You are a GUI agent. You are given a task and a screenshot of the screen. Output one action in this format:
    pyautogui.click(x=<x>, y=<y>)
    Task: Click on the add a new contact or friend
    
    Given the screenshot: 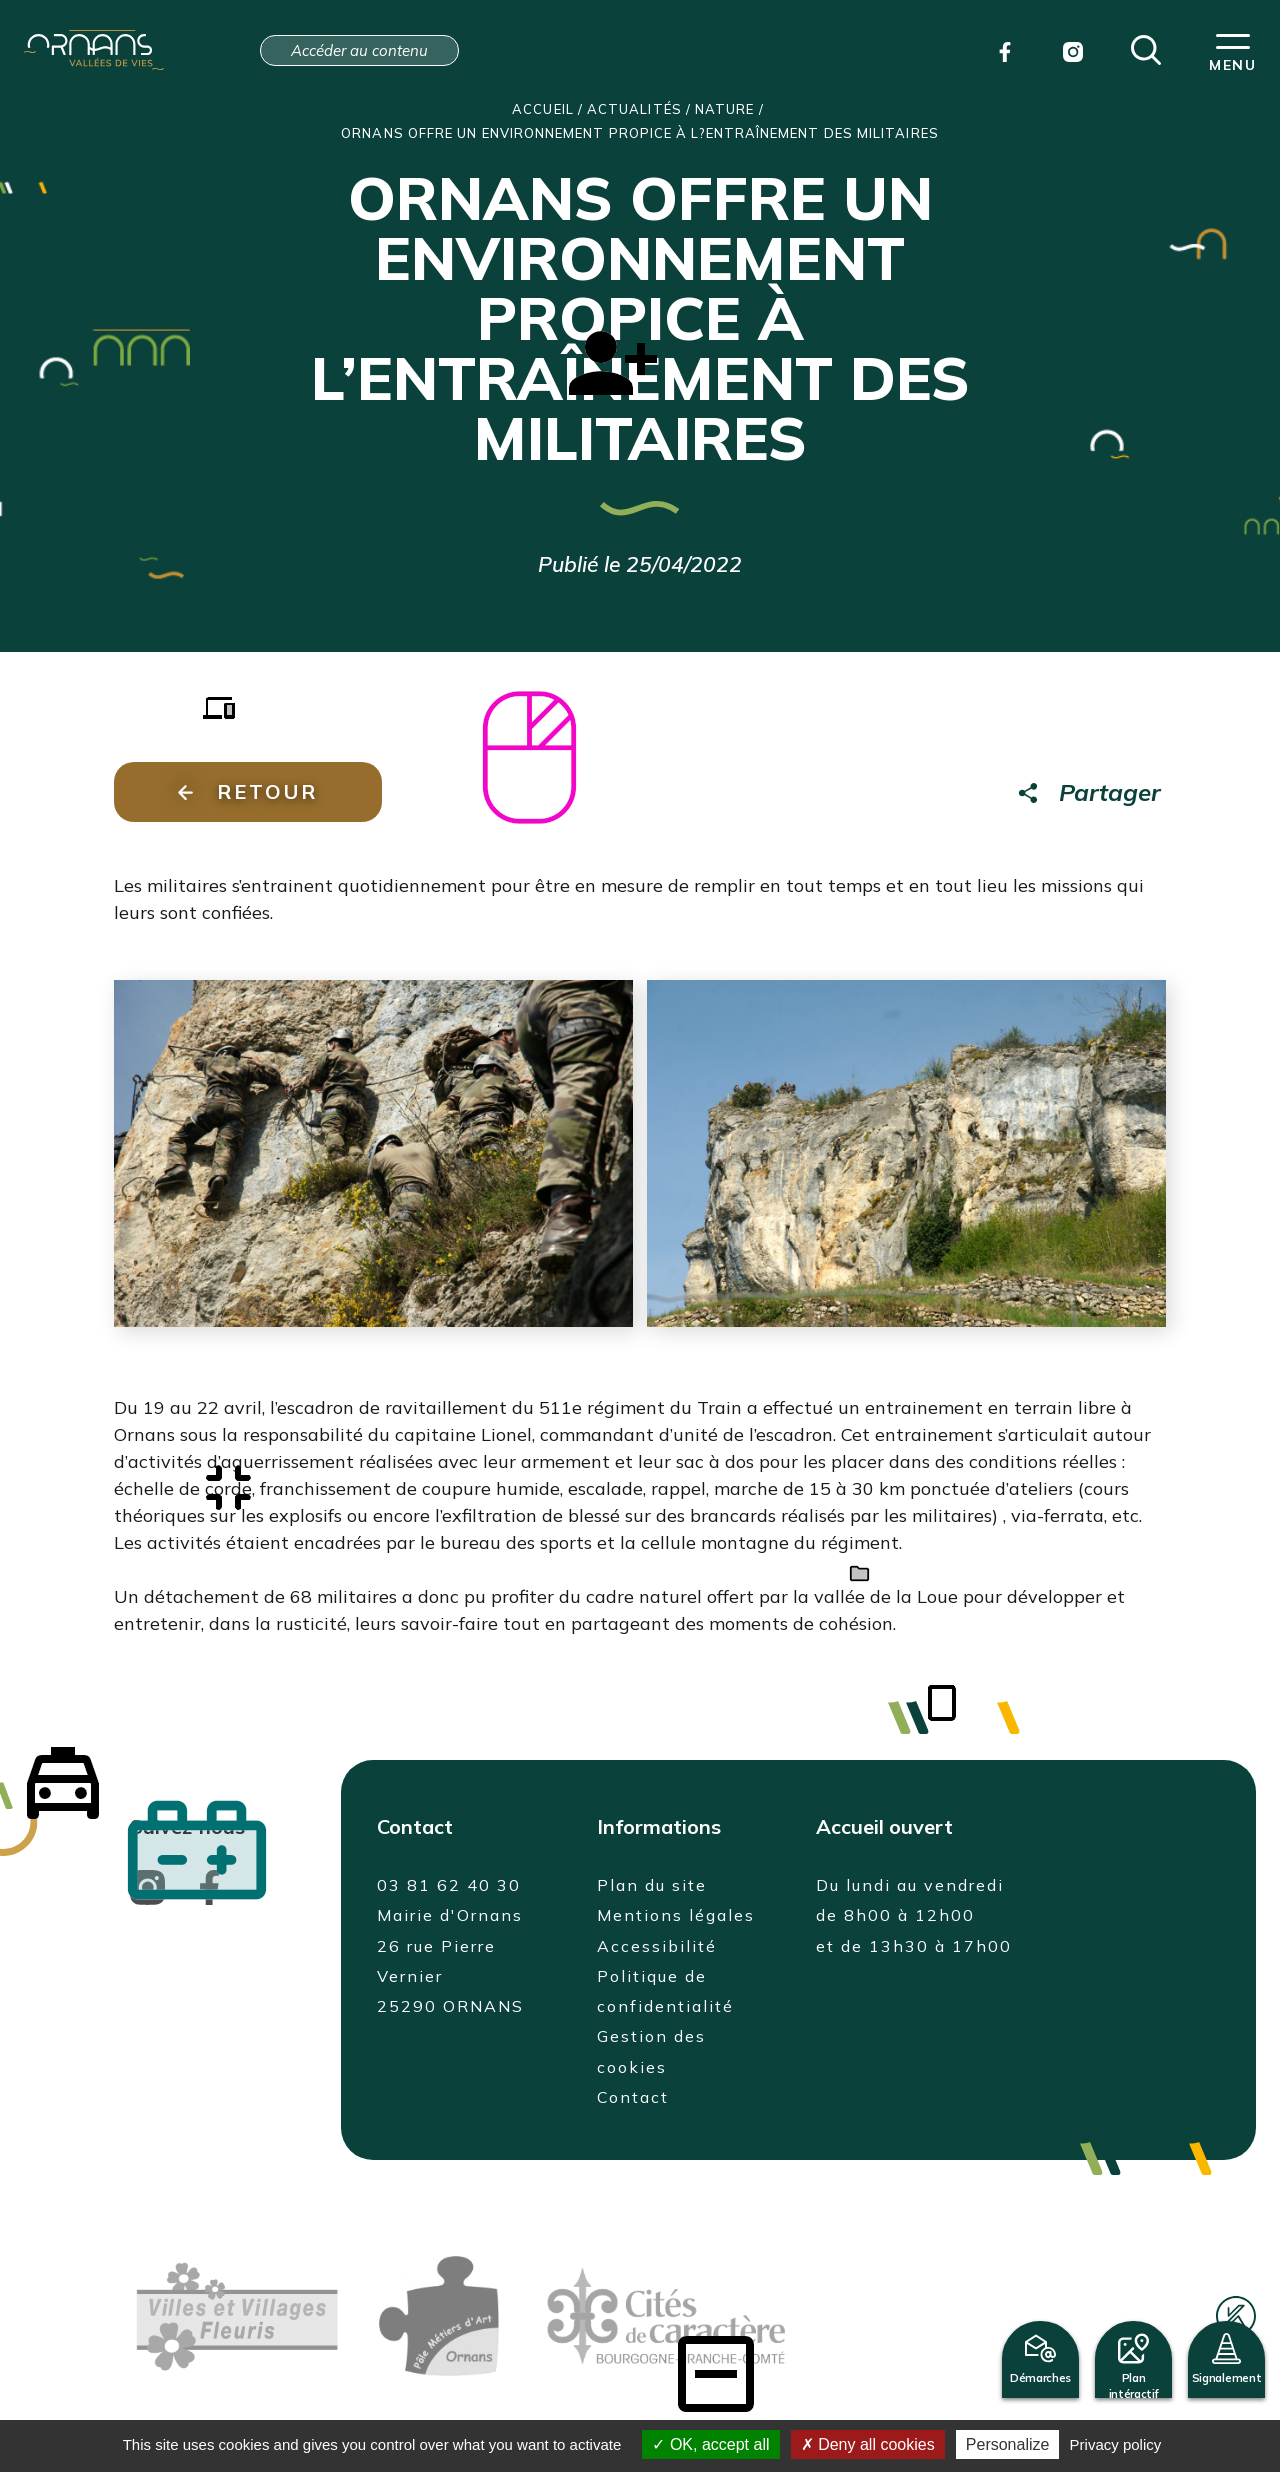 What is the action you would take?
    pyautogui.click(x=613, y=363)
    